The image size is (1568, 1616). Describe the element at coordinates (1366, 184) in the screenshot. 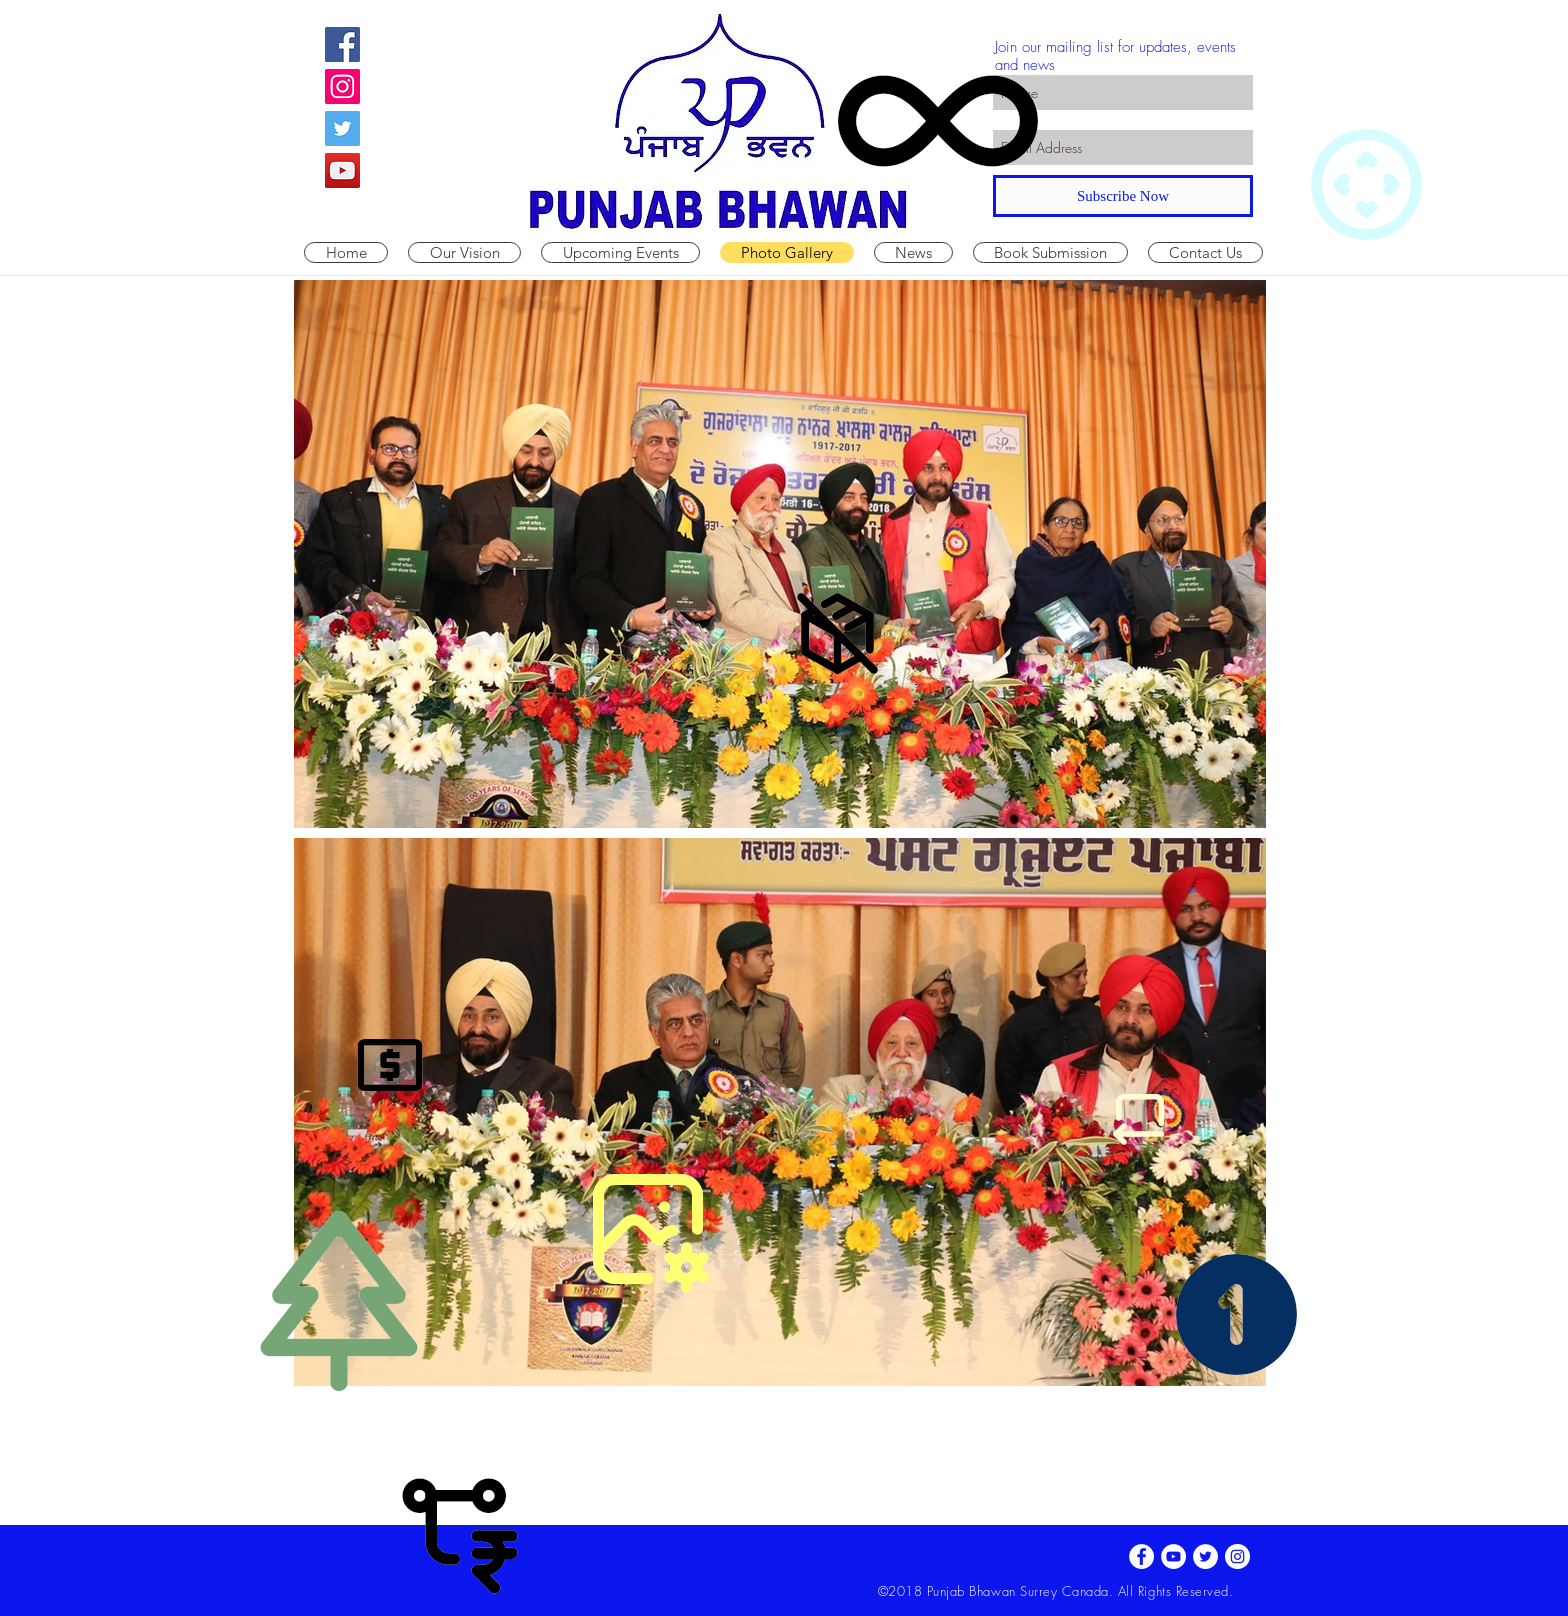

I see `navigate or pan in multiple directions` at that location.